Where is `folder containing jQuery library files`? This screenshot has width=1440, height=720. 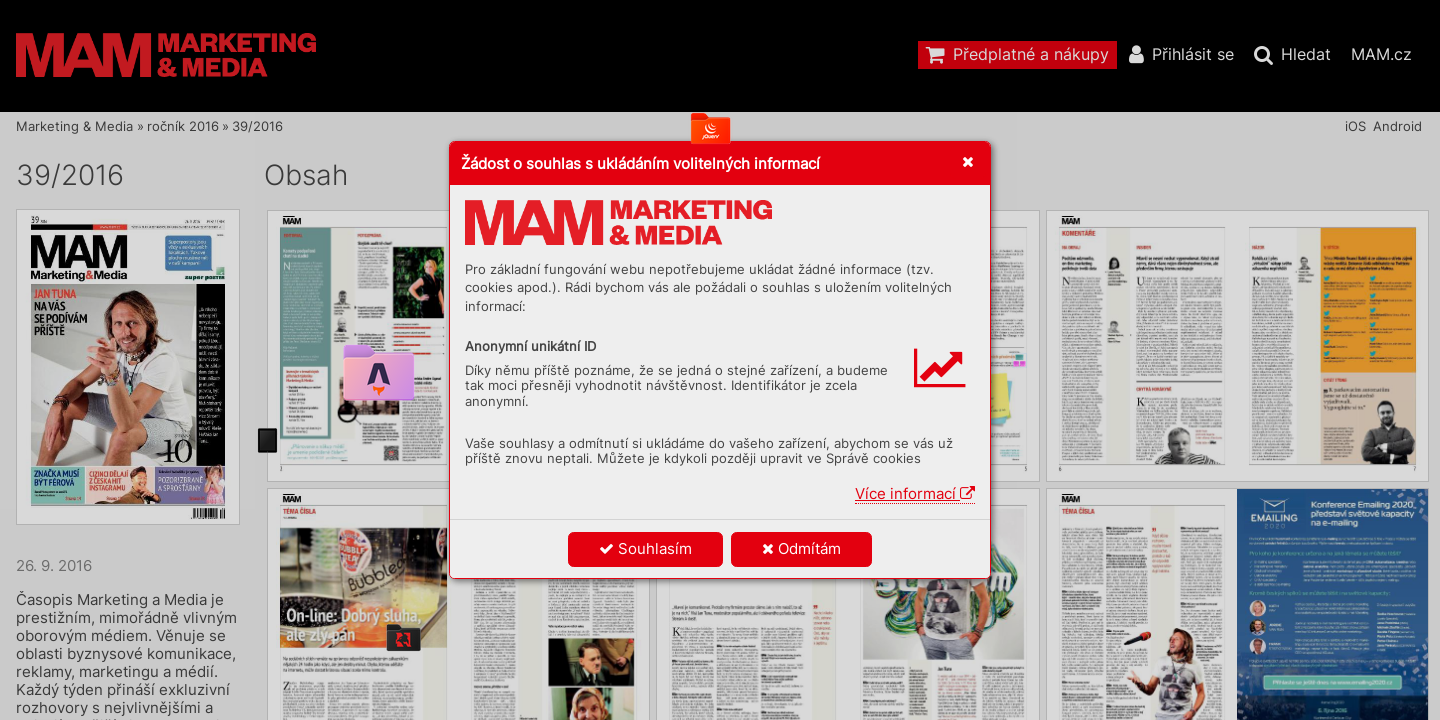
folder containing jQuery library files is located at coordinates (710, 129).